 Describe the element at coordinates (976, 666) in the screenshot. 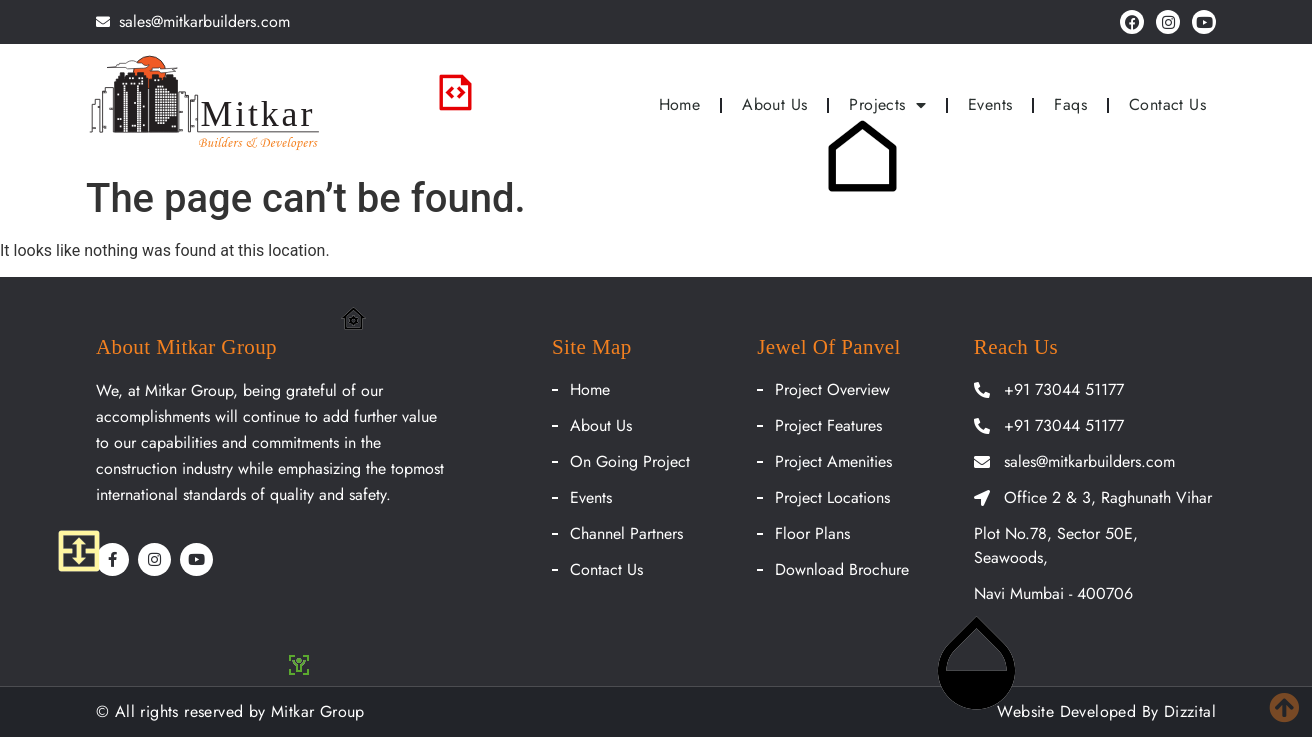

I see `adjust color contrast settings` at that location.